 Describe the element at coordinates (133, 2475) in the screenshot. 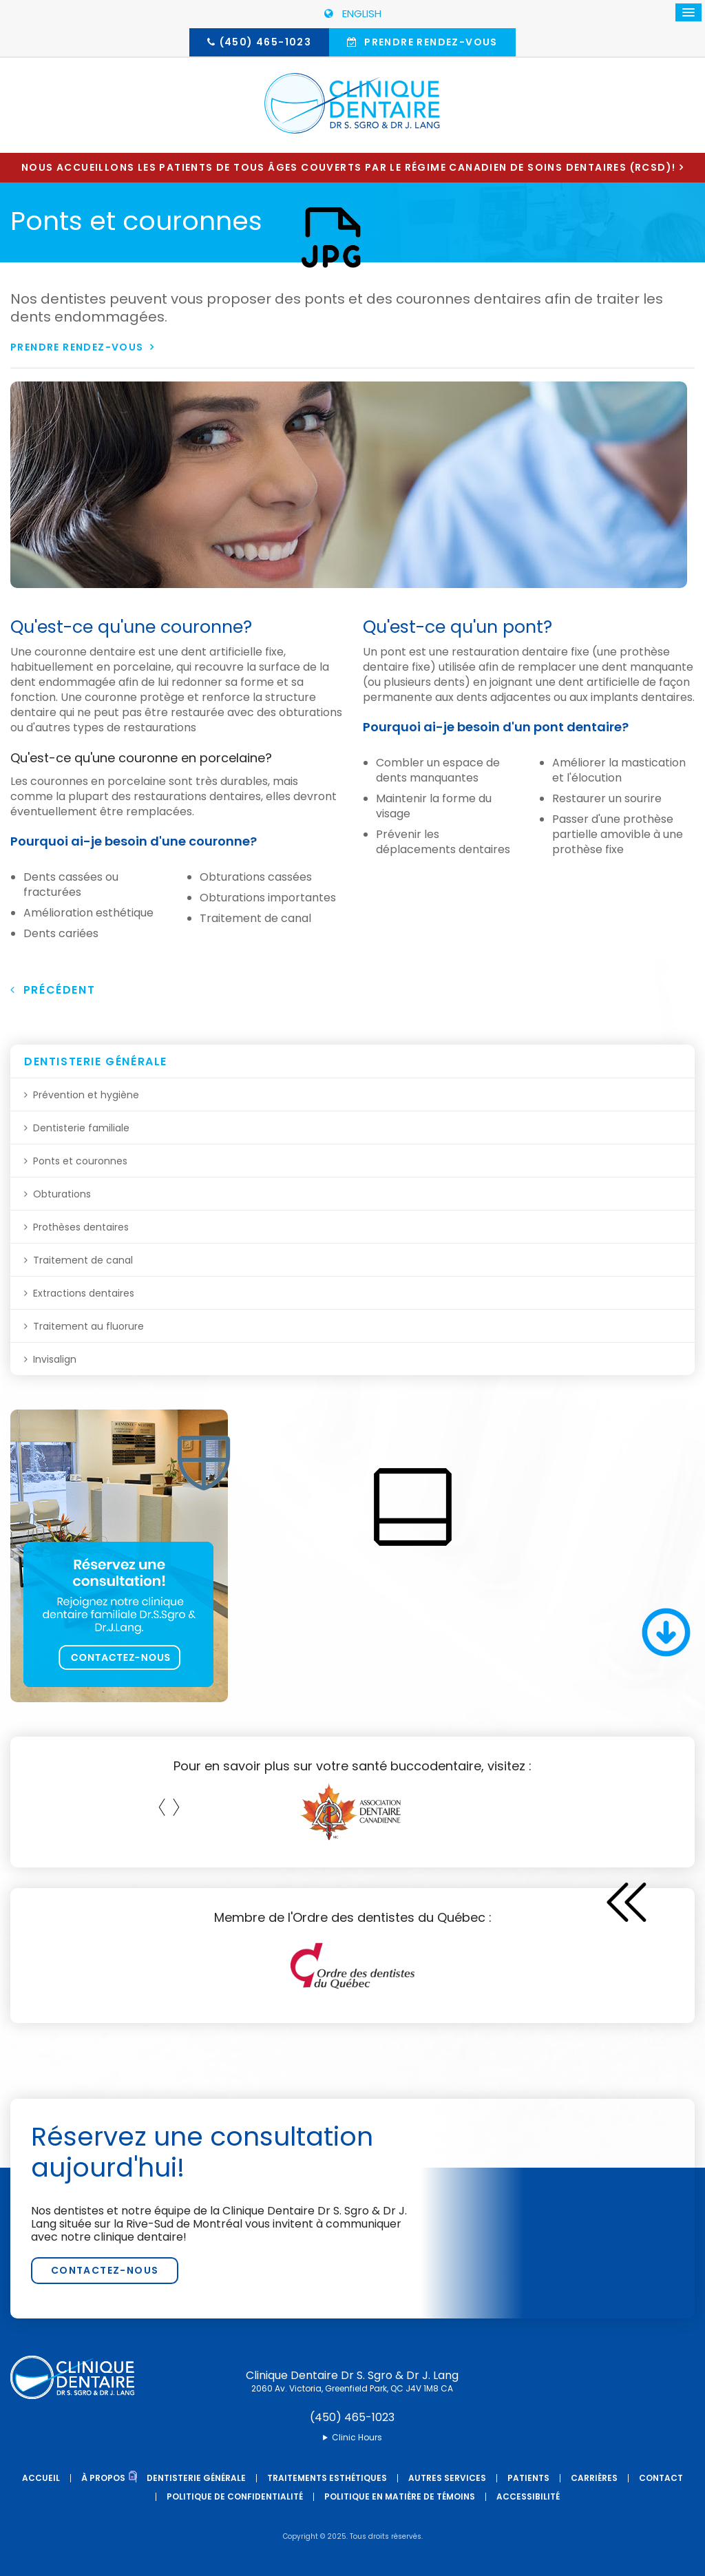

I see `view all files` at that location.